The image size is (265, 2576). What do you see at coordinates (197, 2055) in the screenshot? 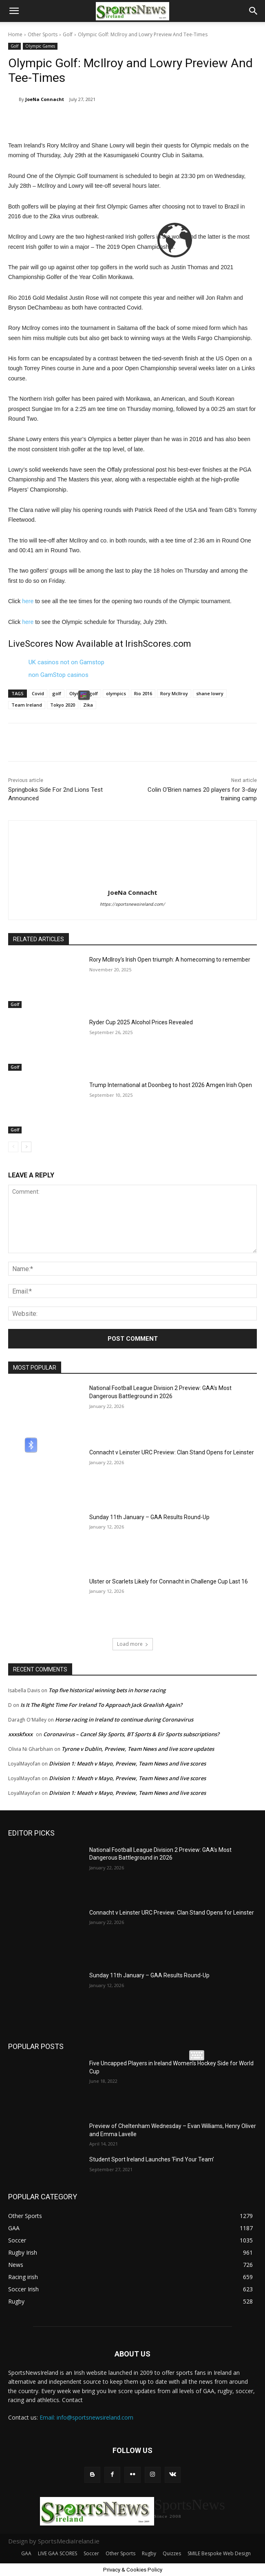
I see `access keyboard settings and preferences` at bounding box center [197, 2055].